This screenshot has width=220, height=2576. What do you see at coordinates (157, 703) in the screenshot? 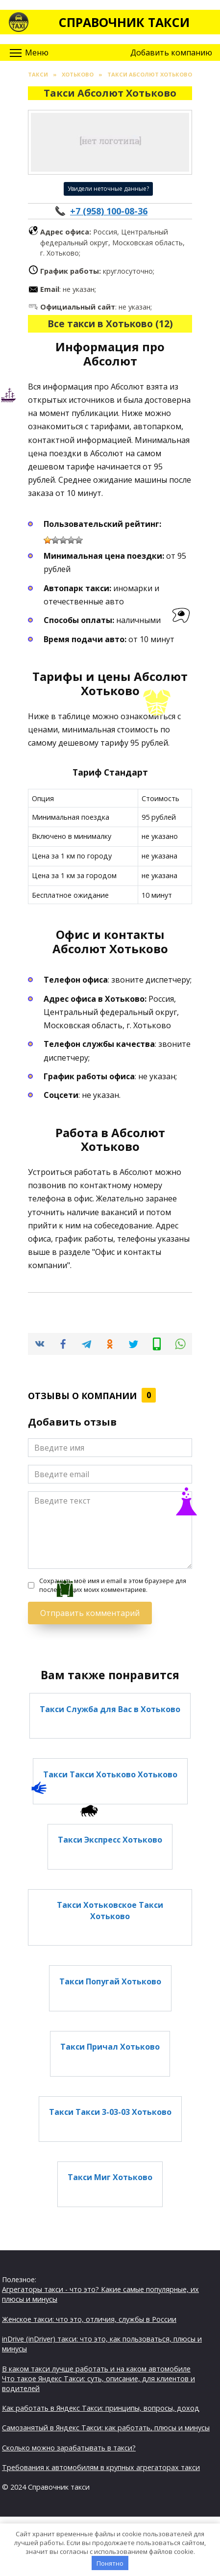
I see `equip torso armor piece` at bounding box center [157, 703].